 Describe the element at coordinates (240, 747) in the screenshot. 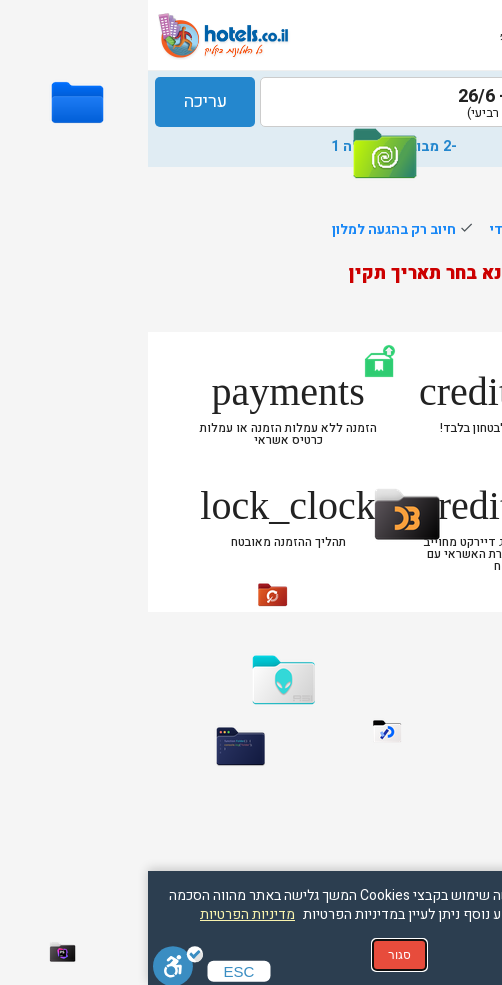

I see `open programming projects folder` at that location.